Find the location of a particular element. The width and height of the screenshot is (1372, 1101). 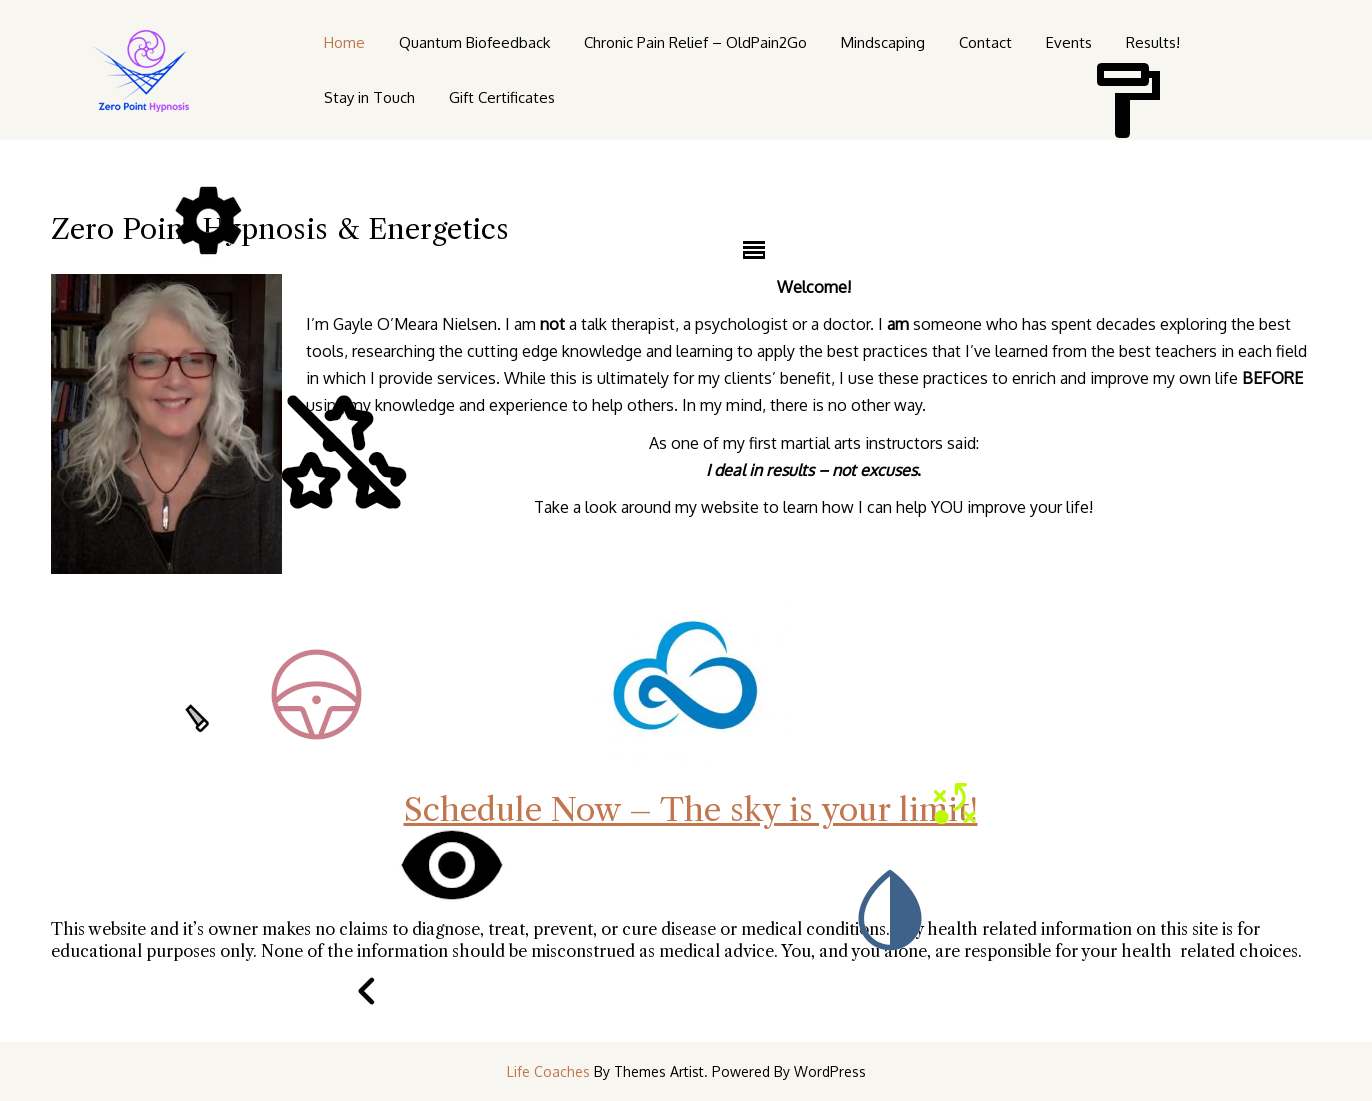

access driving or navigation mode is located at coordinates (316, 694).